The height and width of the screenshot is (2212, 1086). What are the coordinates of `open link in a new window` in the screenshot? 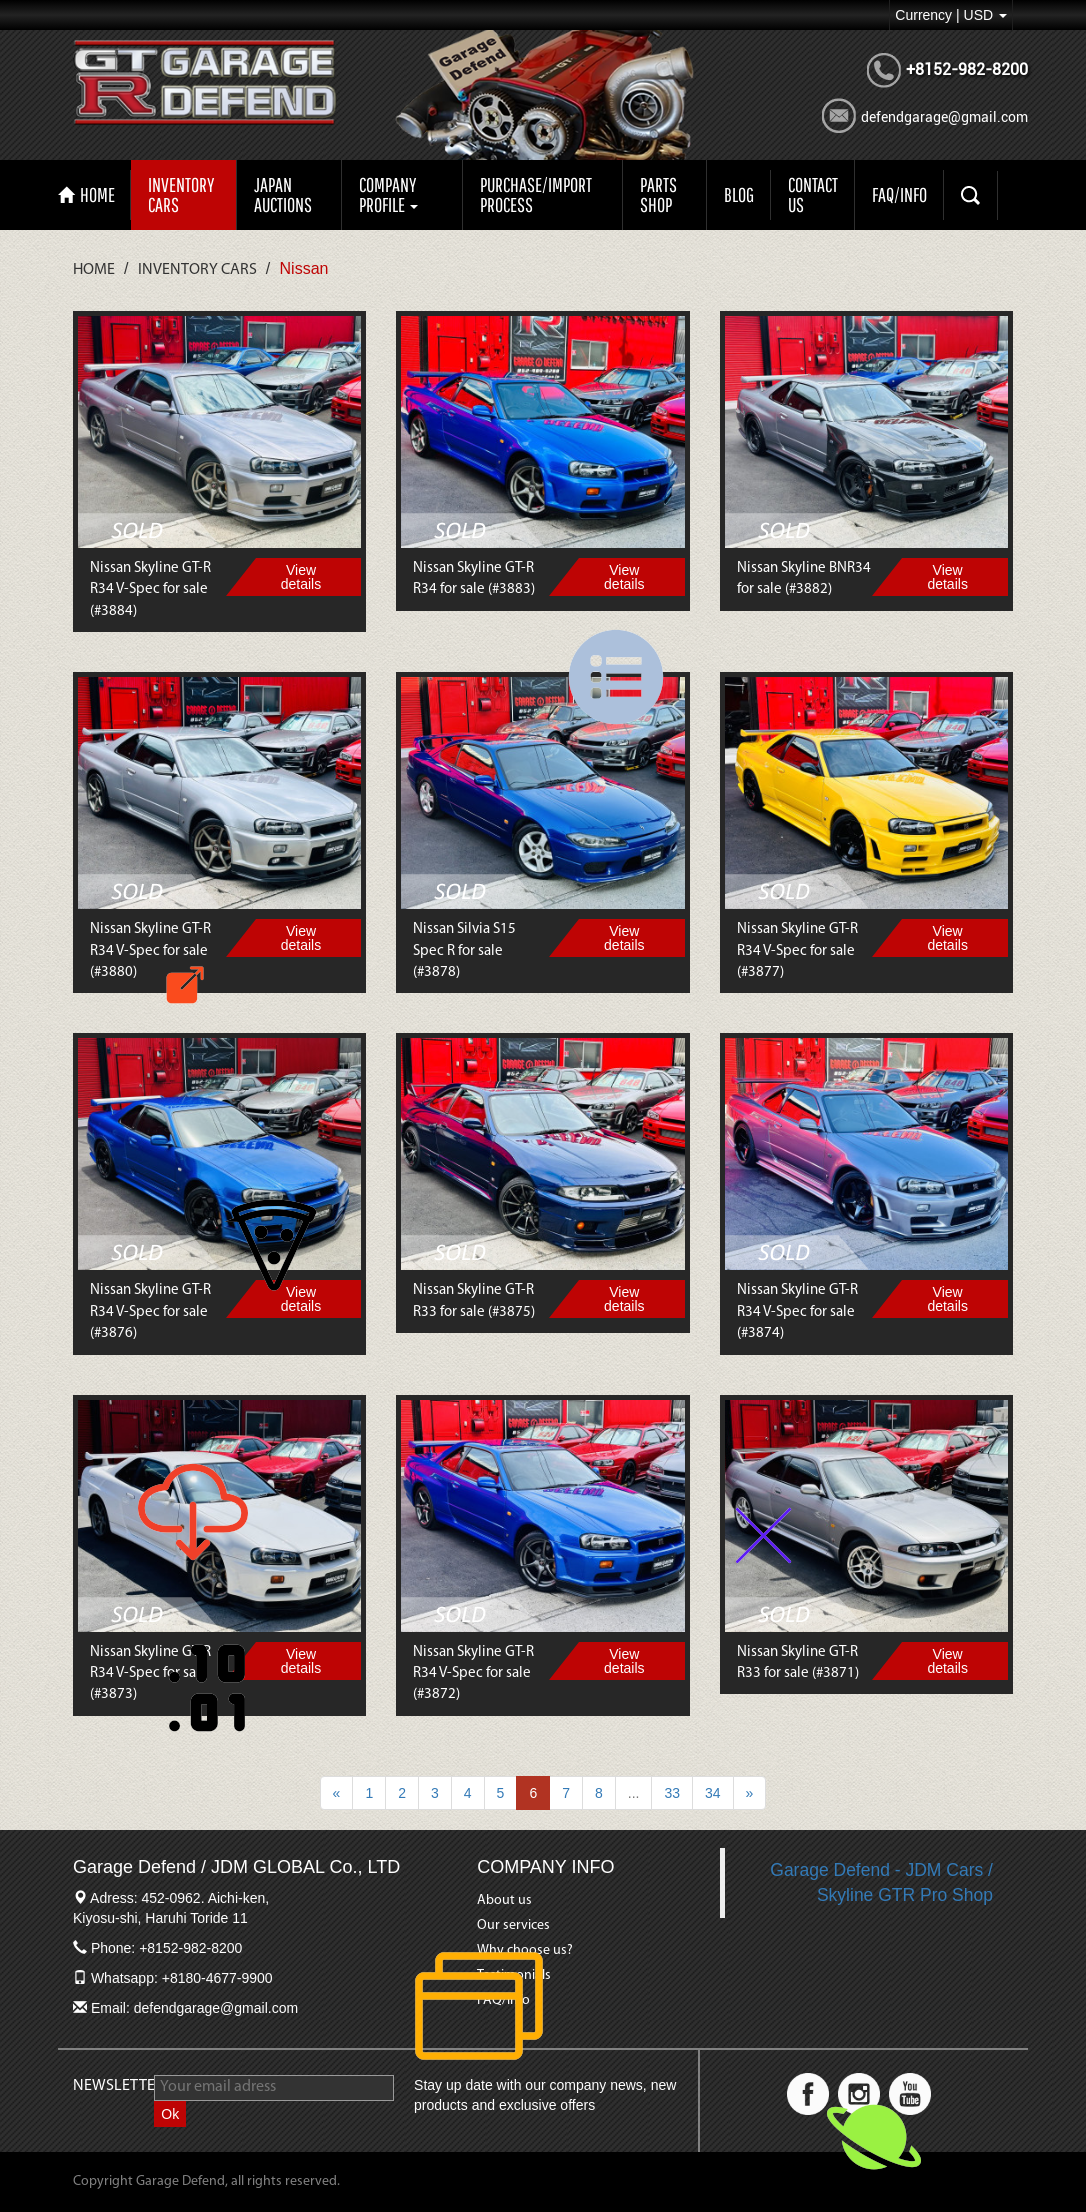 It's located at (185, 985).